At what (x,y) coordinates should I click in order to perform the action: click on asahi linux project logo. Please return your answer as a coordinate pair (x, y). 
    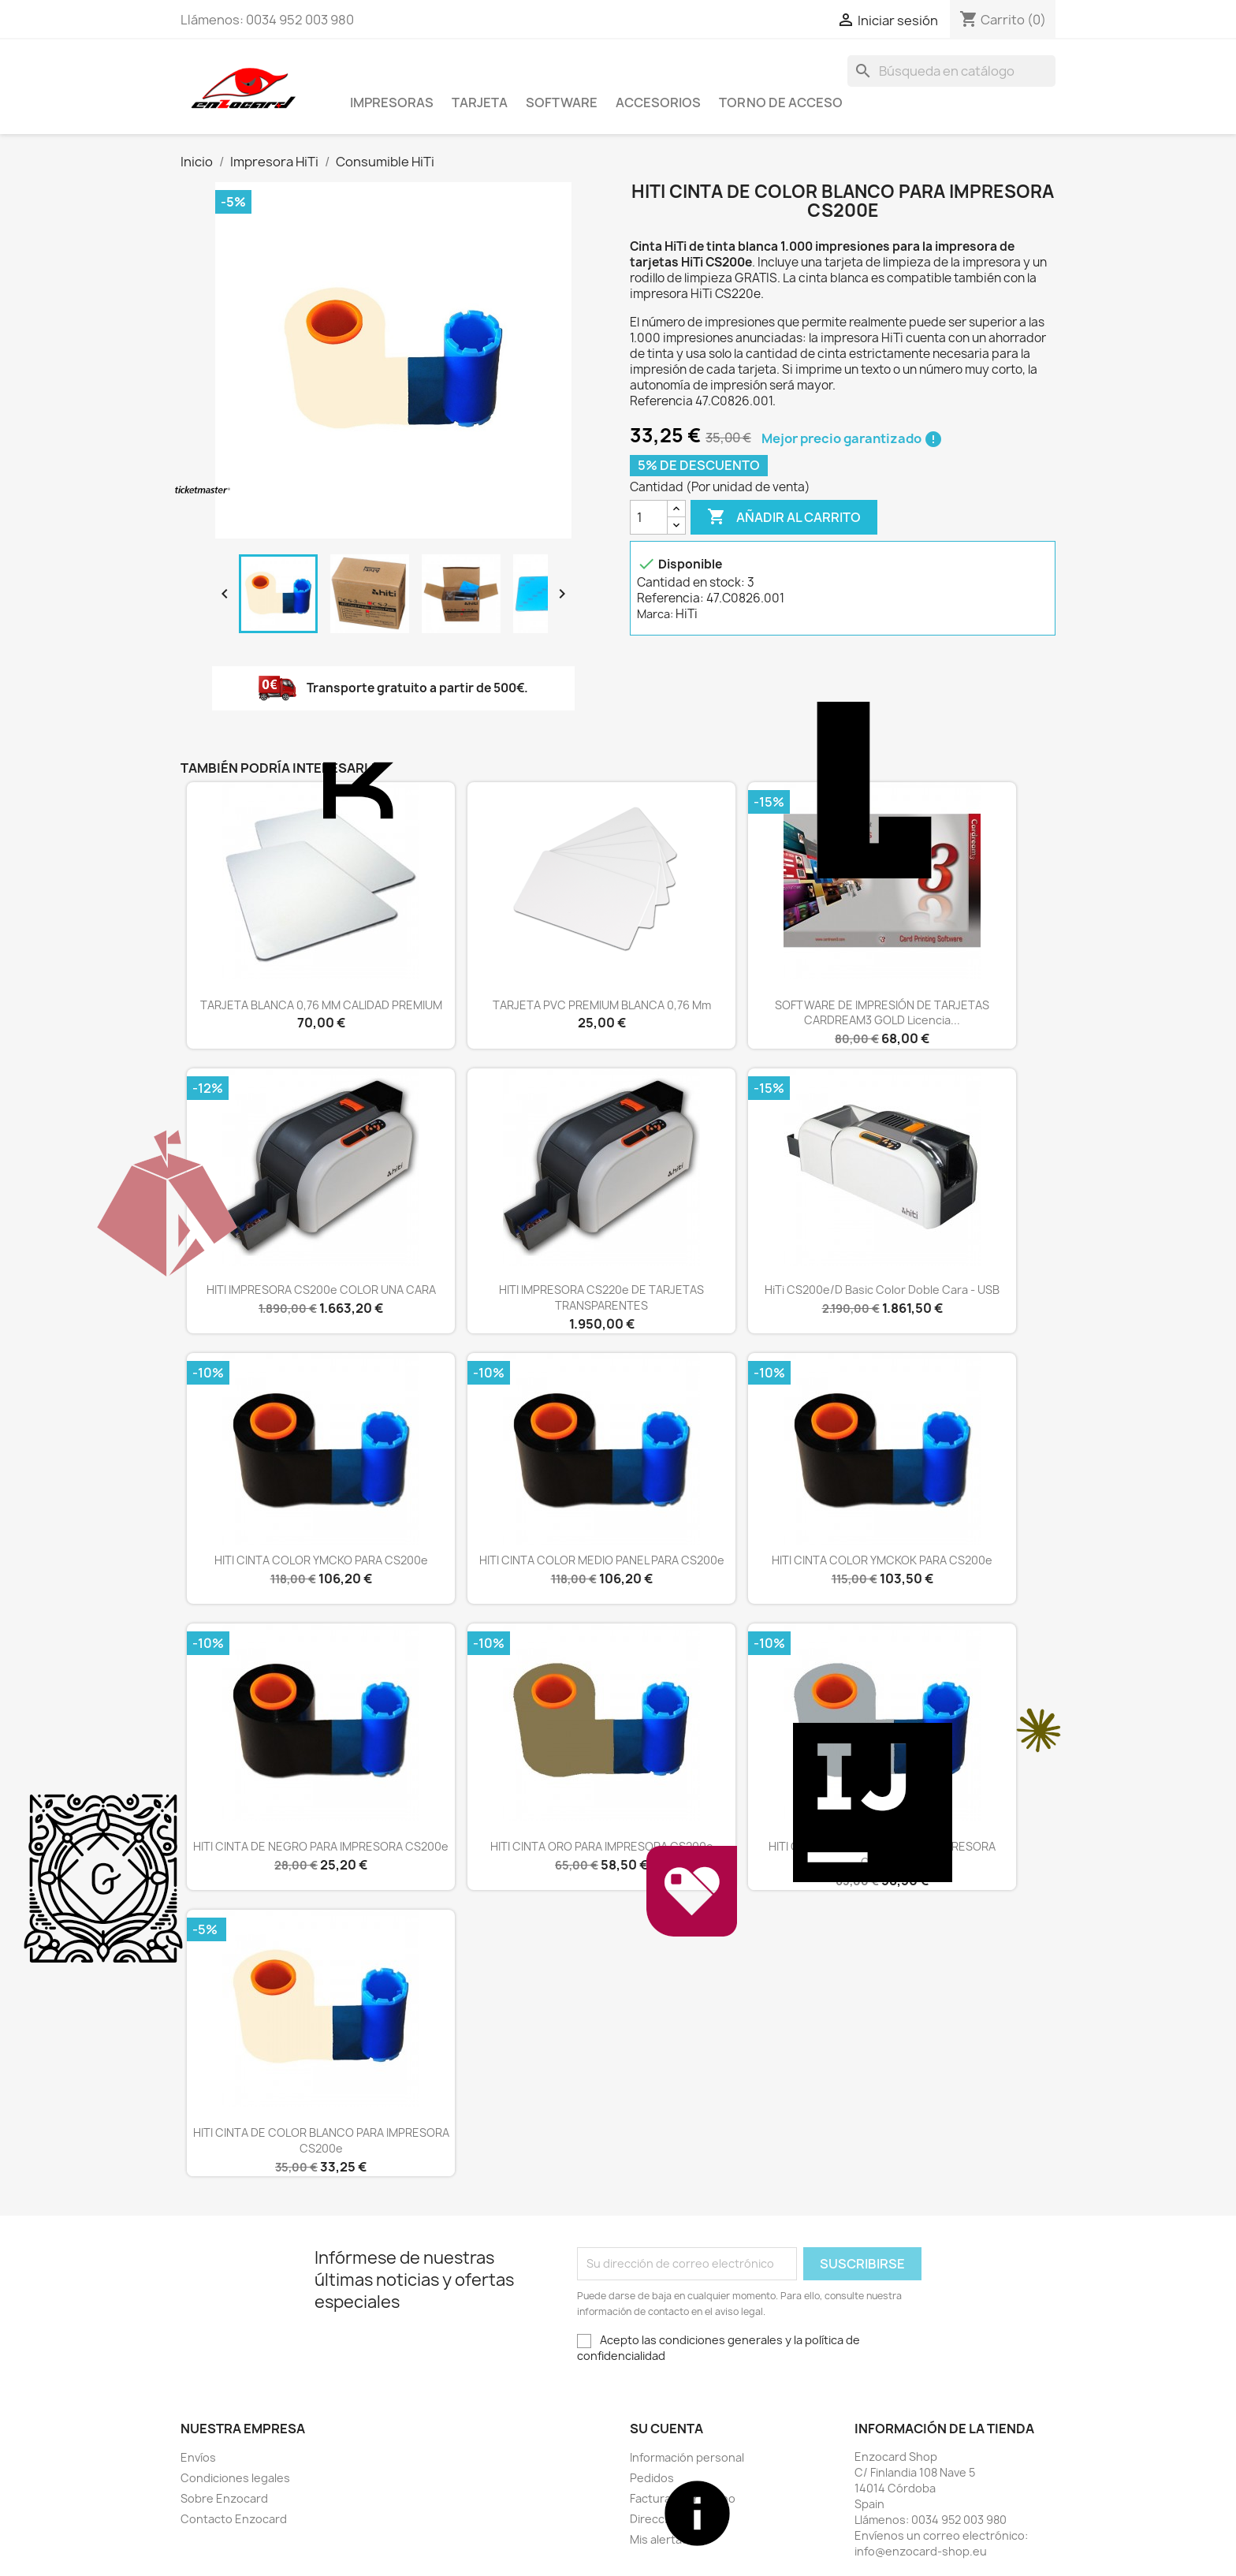
    Looking at the image, I should click on (167, 1203).